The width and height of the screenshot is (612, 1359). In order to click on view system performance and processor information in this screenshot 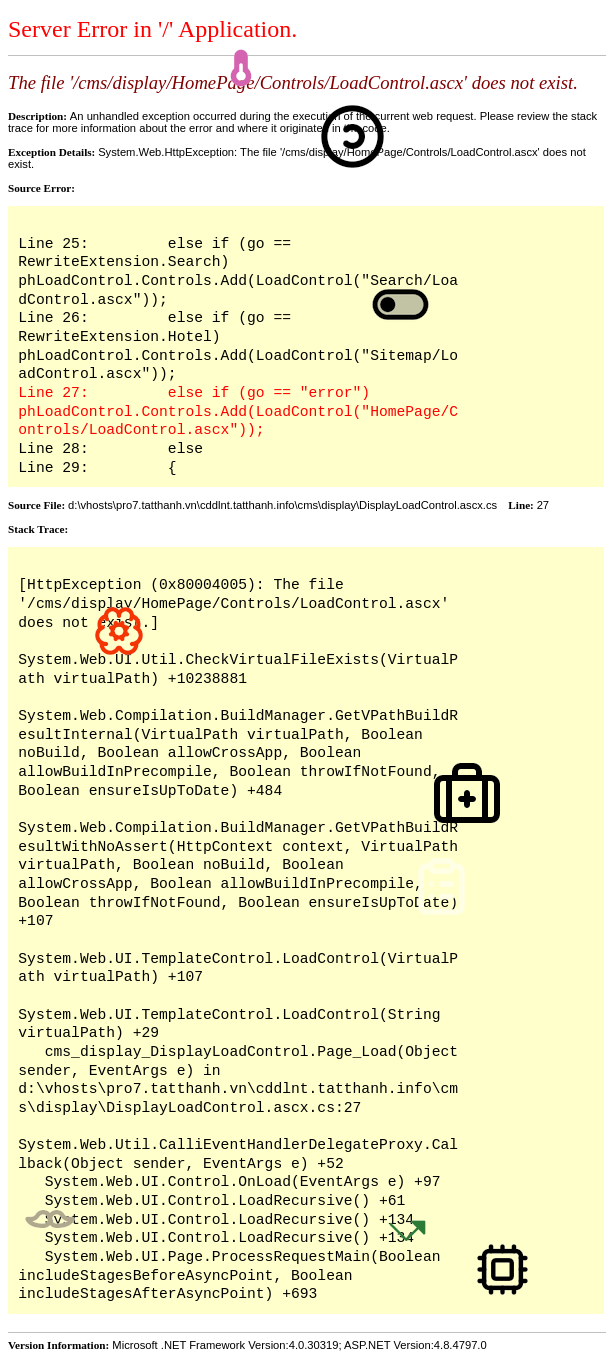, I will do `click(502, 1269)`.